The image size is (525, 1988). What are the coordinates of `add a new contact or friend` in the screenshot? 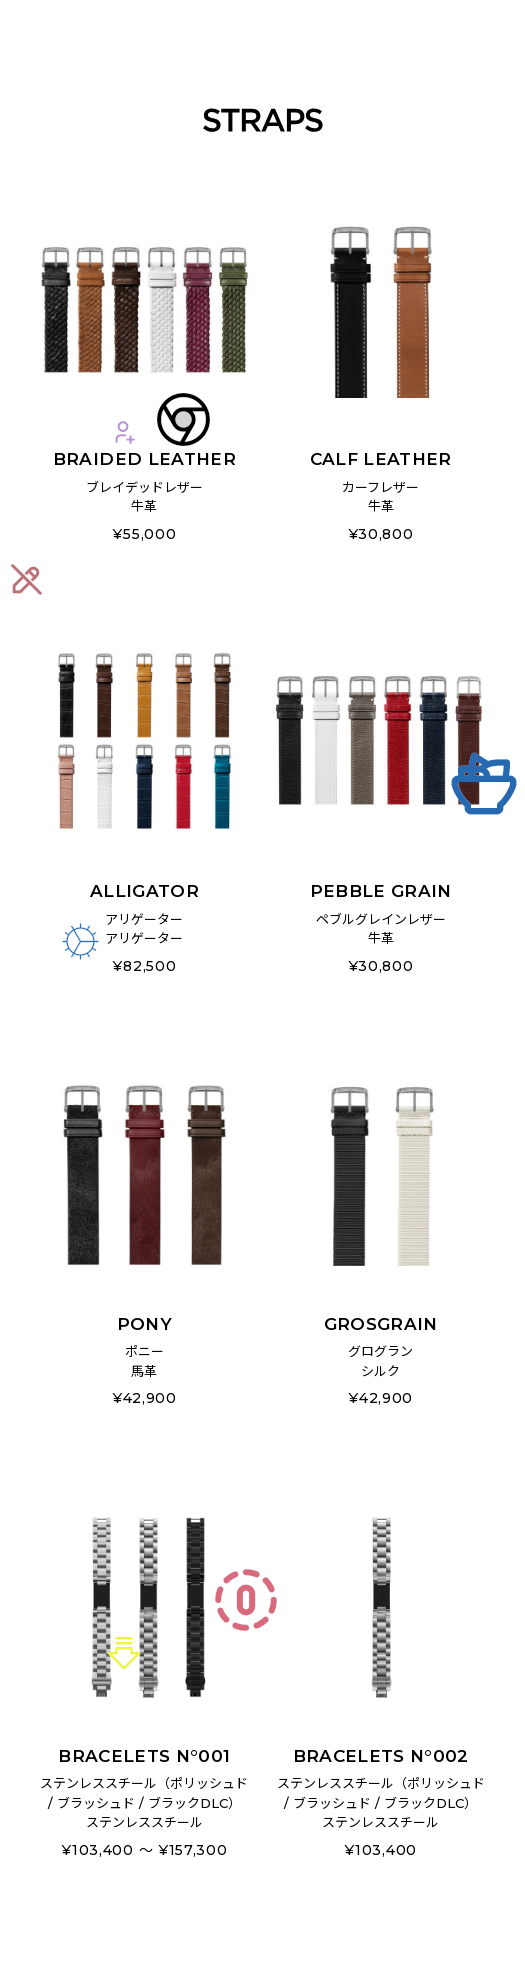 It's located at (123, 432).